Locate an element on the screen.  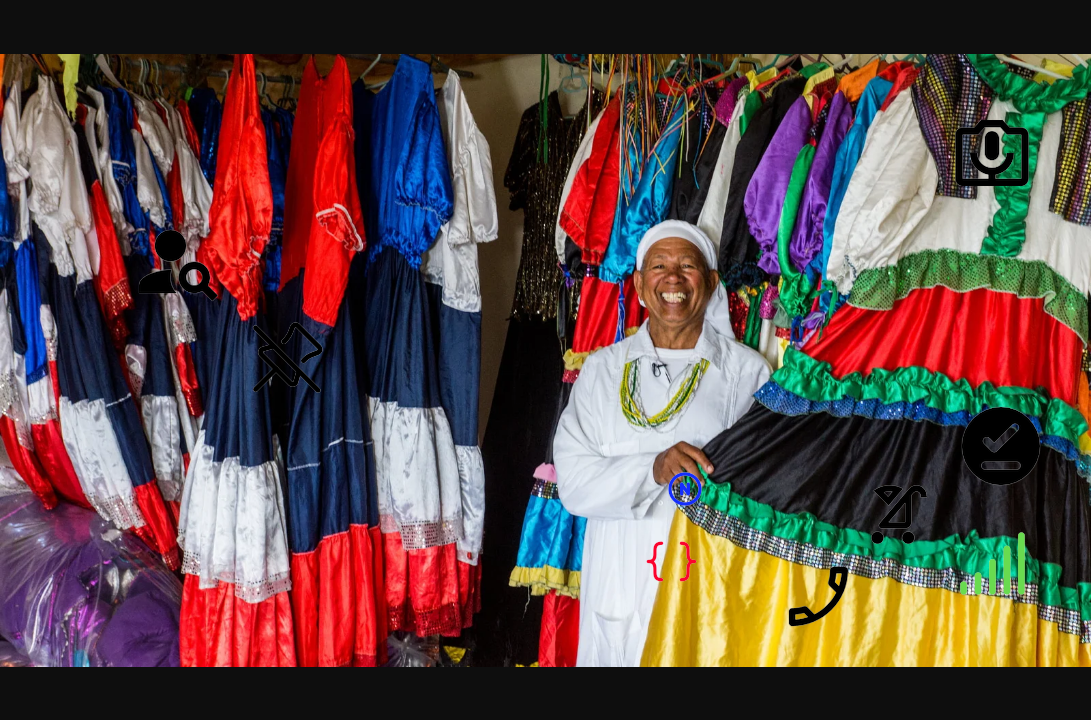
indicates stroller-friendly or family amenities available is located at coordinates (896, 513).